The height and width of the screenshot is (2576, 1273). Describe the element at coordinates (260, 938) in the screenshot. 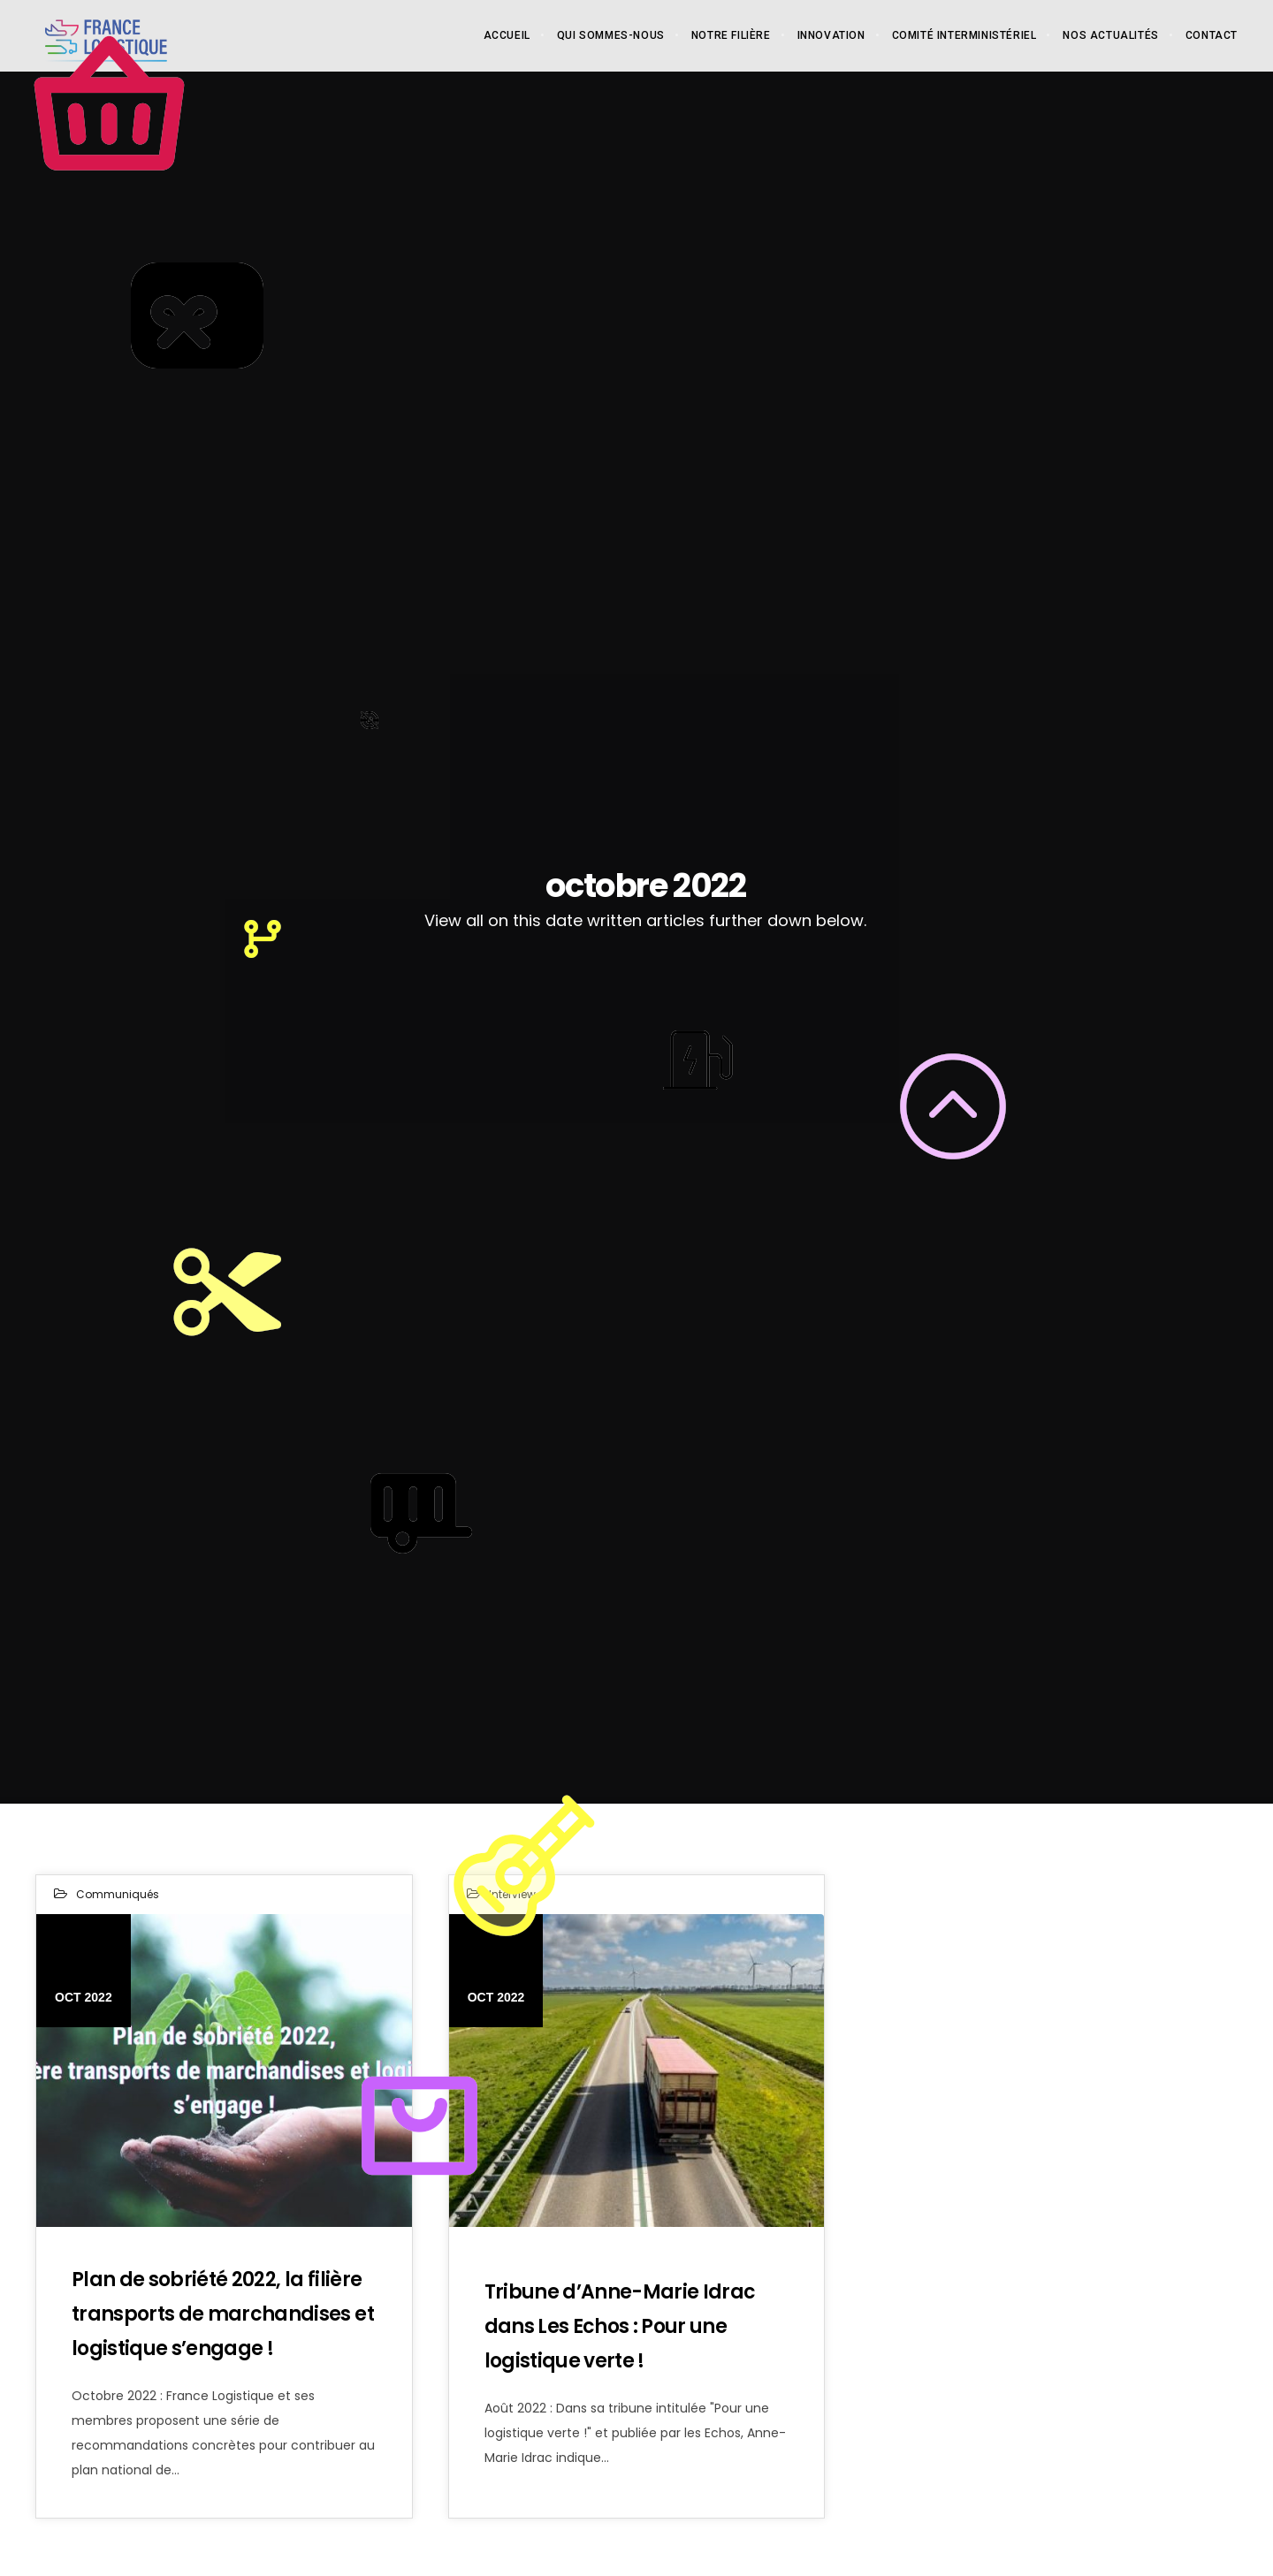

I see `view repository branches` at that location.